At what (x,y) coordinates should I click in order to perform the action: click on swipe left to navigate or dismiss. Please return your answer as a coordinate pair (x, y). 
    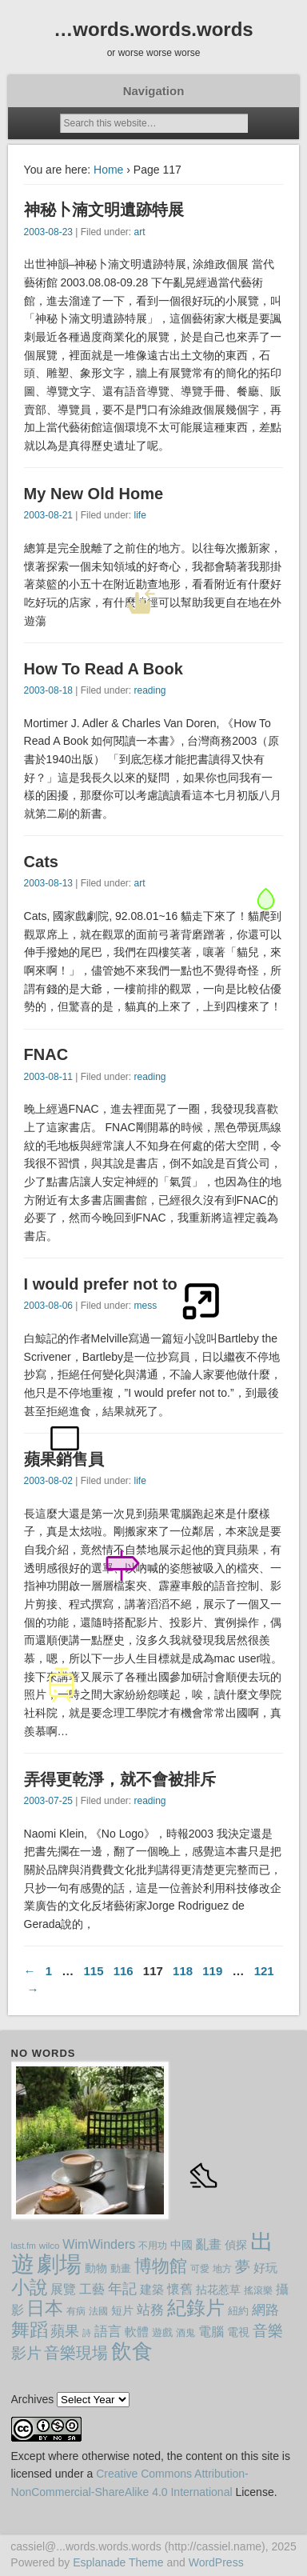
    Looking at the image, I should click on (140, 602).